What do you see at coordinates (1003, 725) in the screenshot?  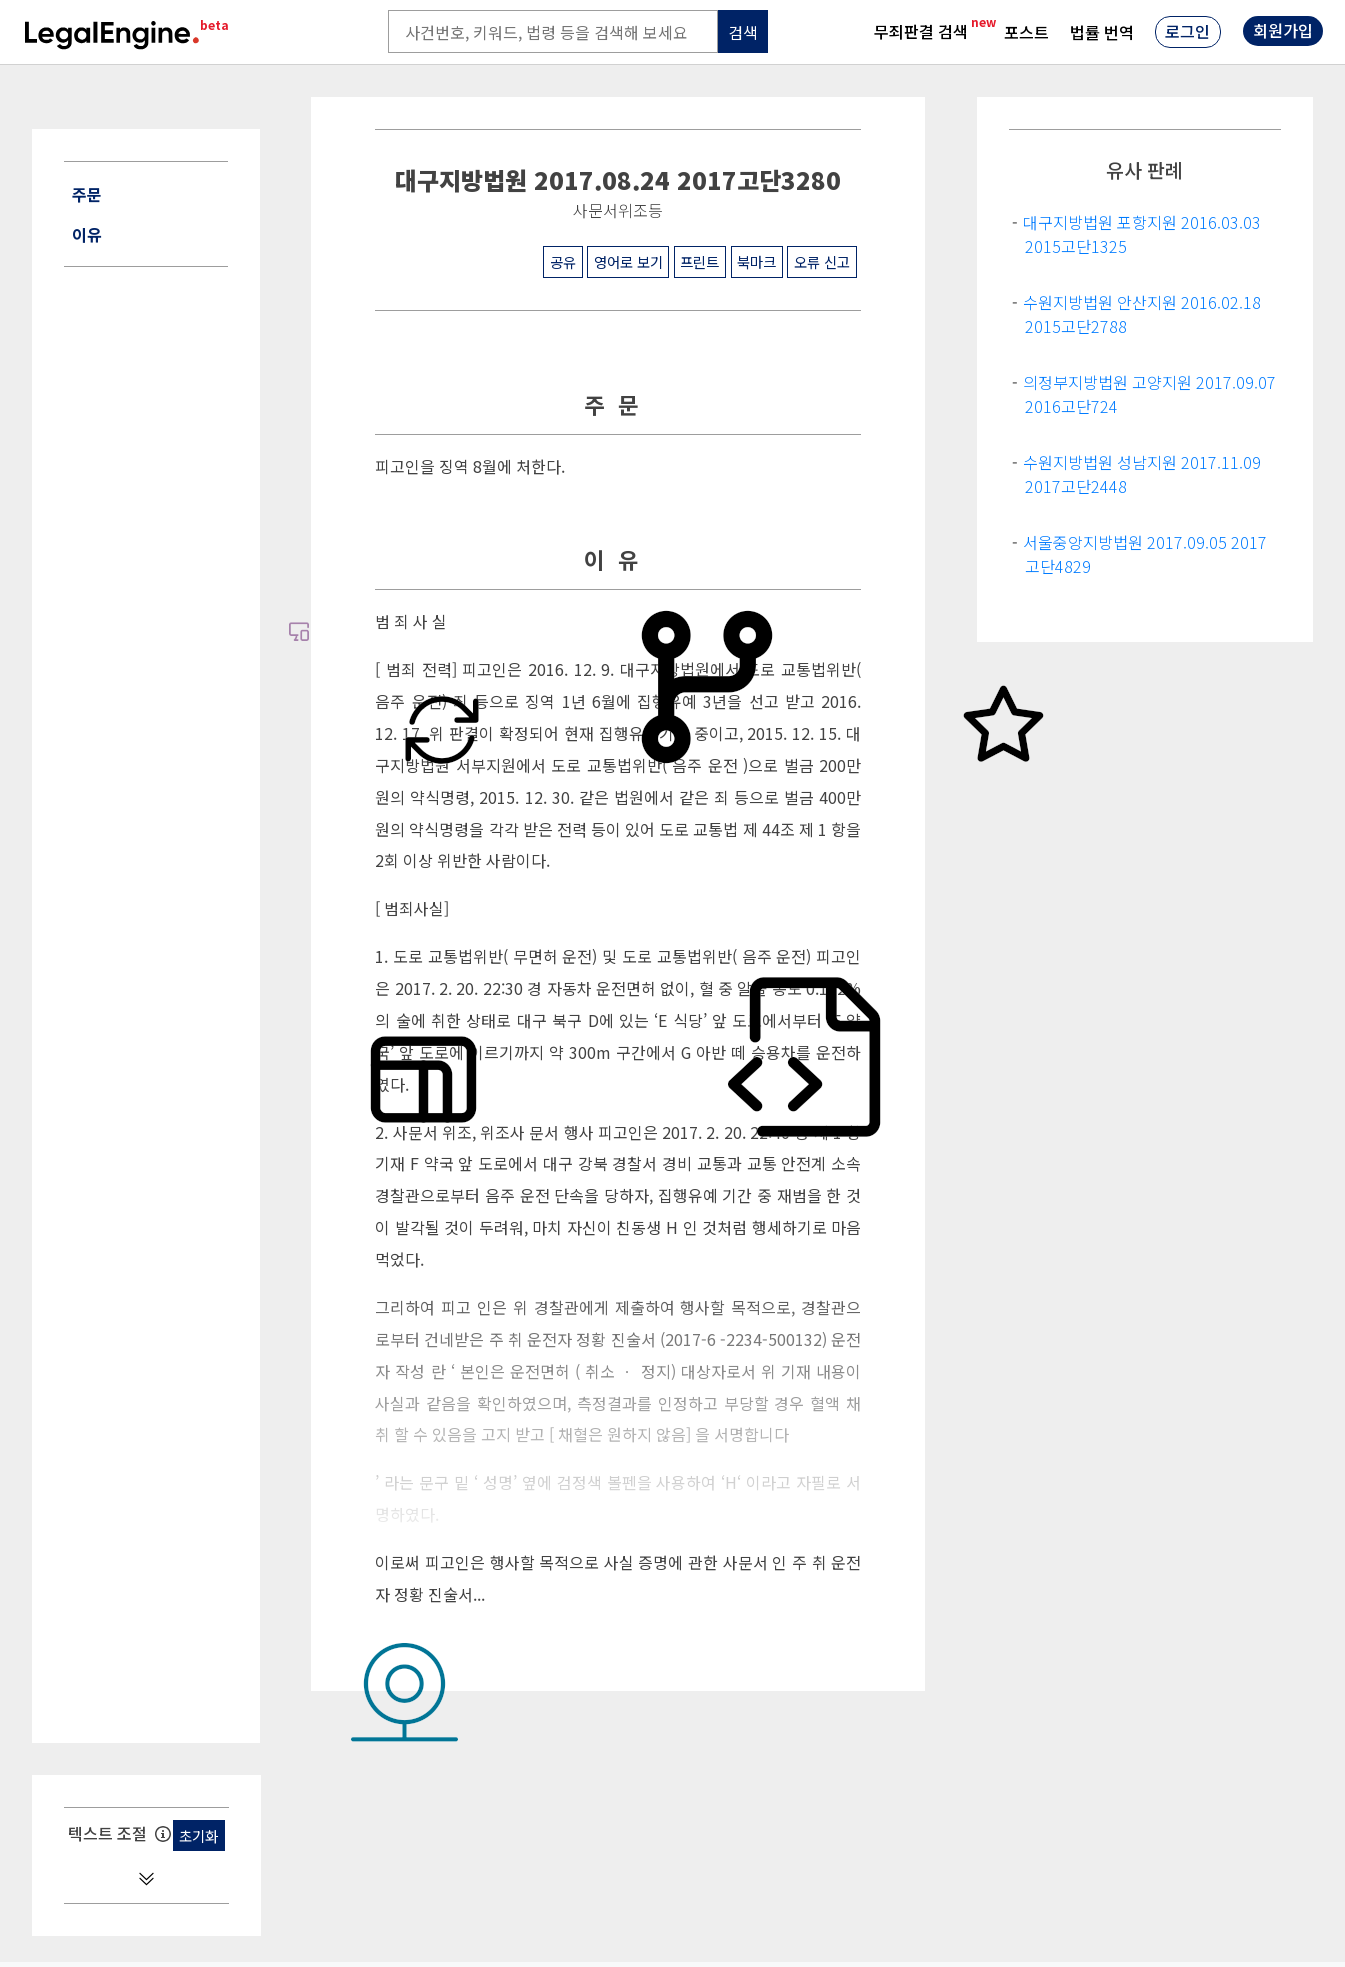 I see `add to favorites` at bounding box center [1003, 725].